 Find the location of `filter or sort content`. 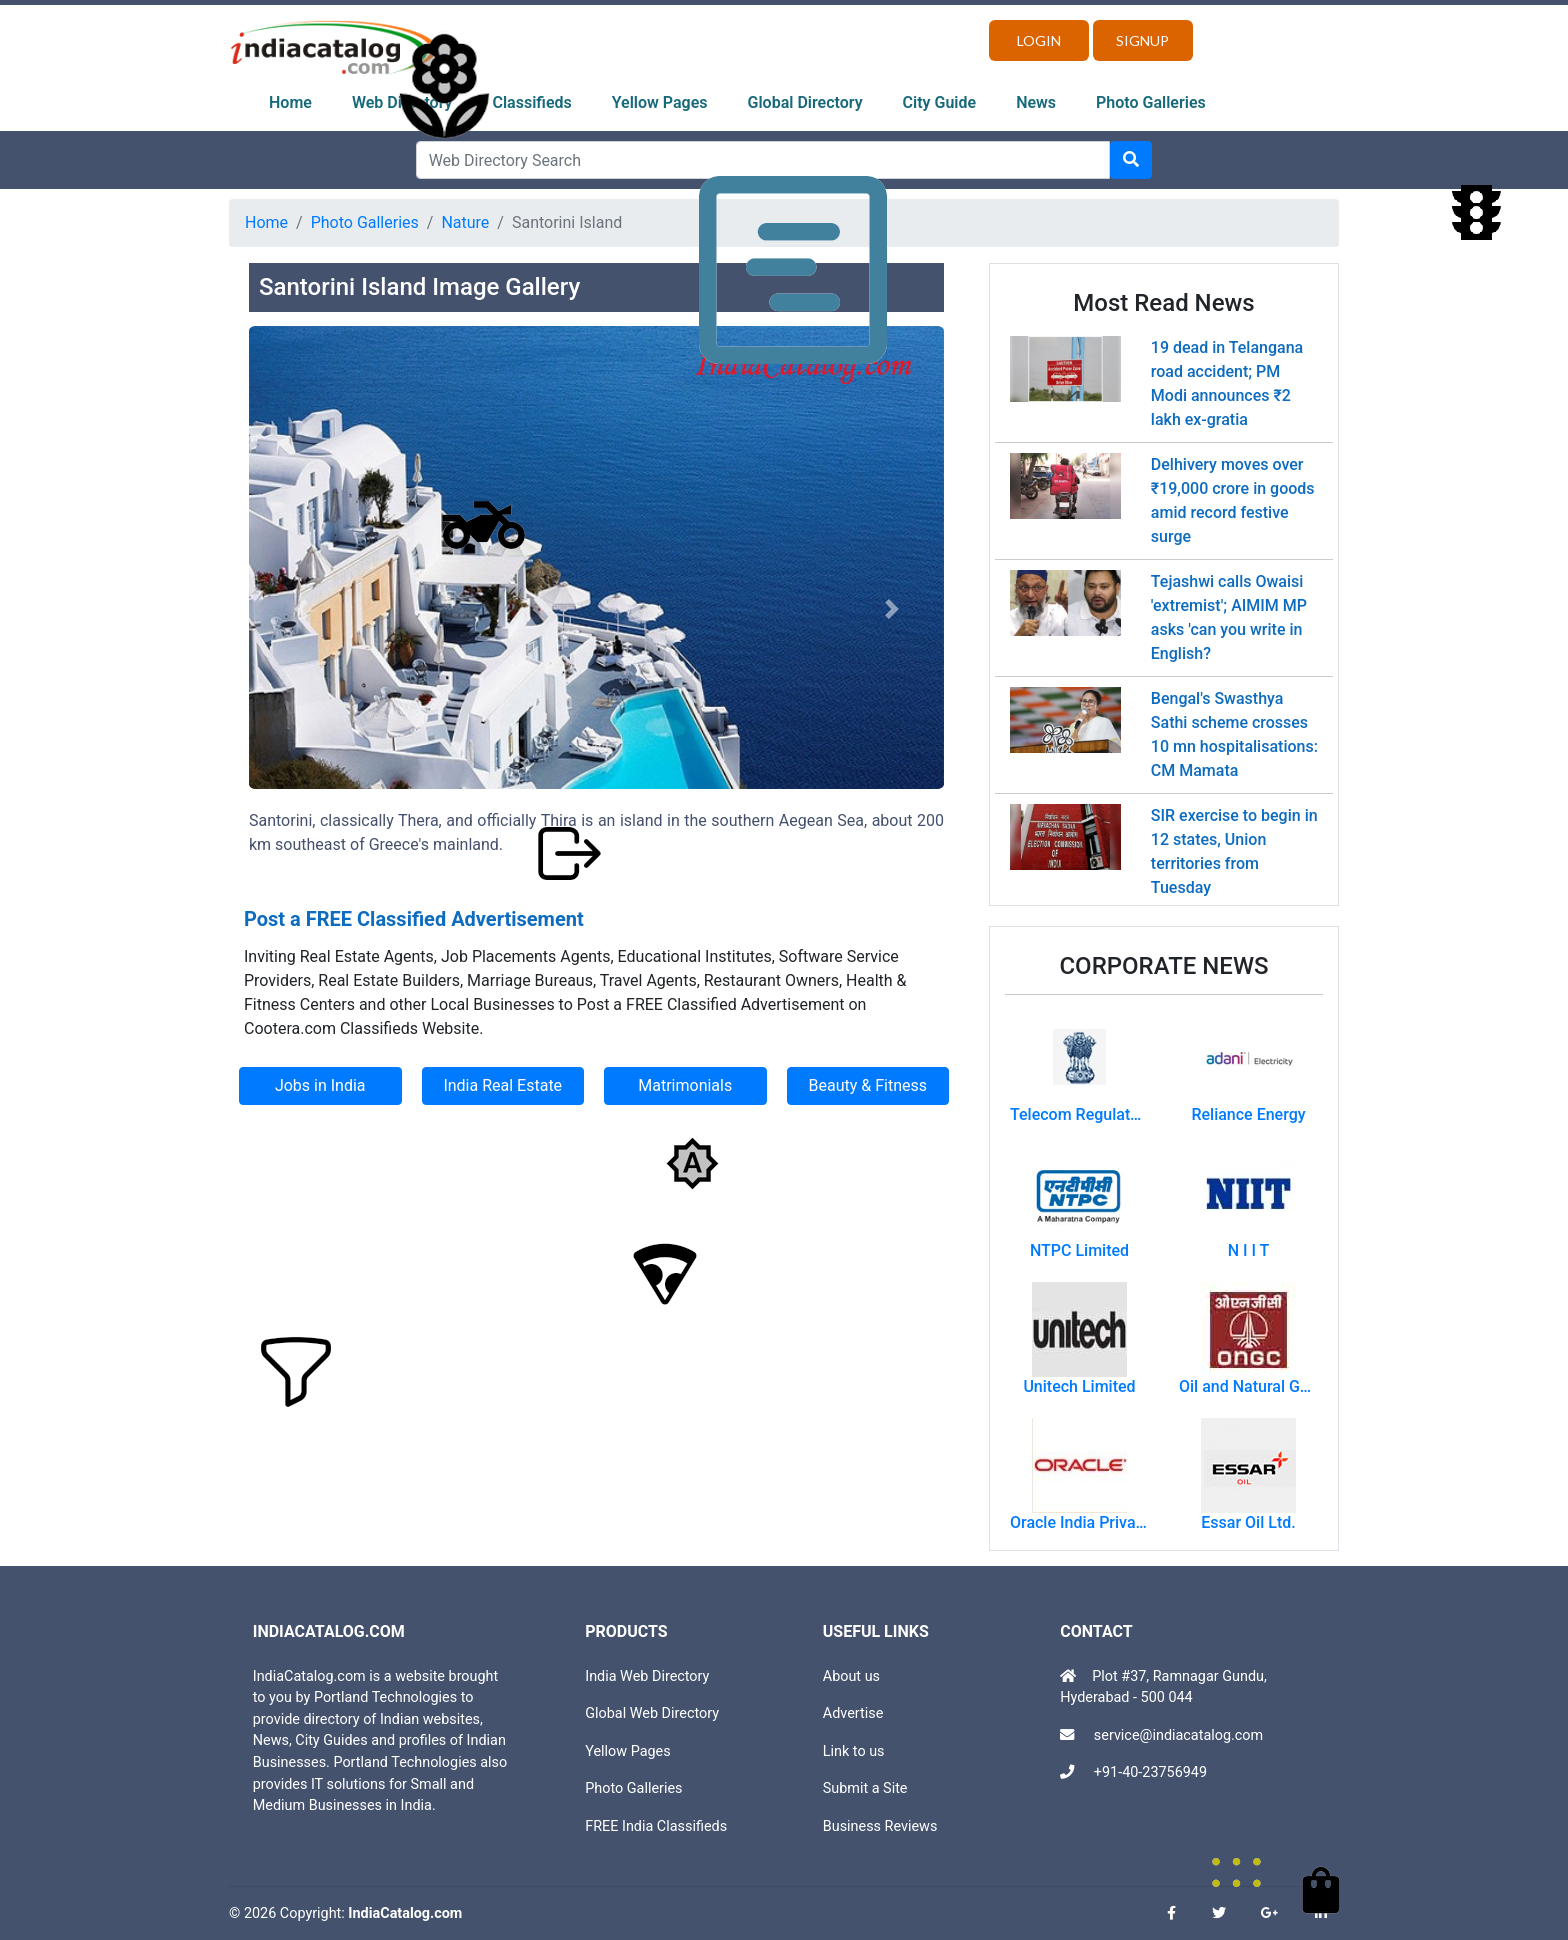

filter or sort content is located at coordinates (296, 1372).